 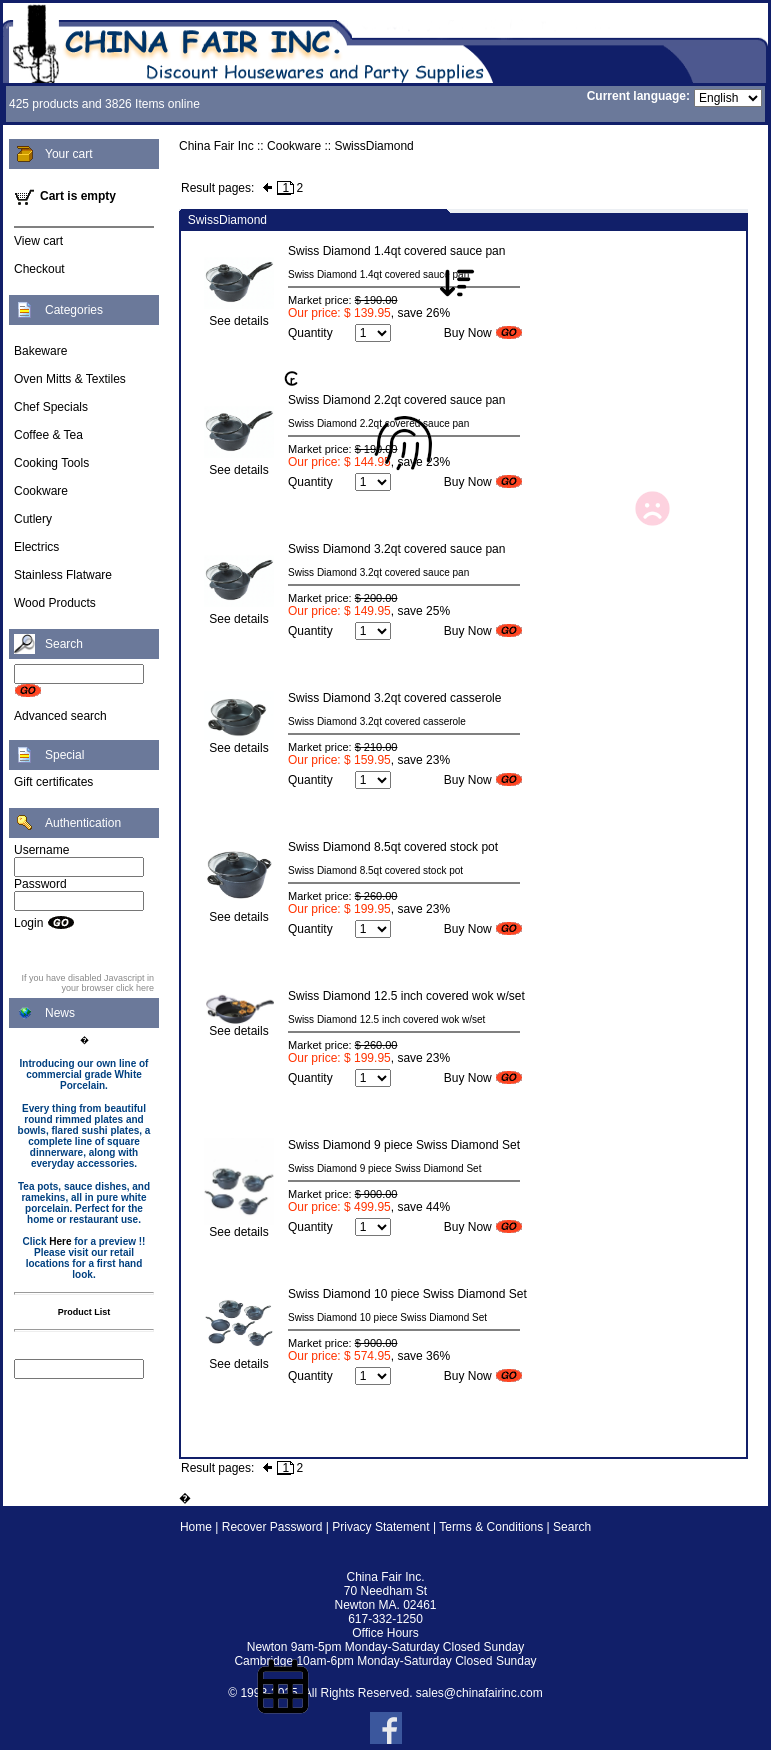 I want to click on submit negative feedback or rating, so click(x=652, y=508).